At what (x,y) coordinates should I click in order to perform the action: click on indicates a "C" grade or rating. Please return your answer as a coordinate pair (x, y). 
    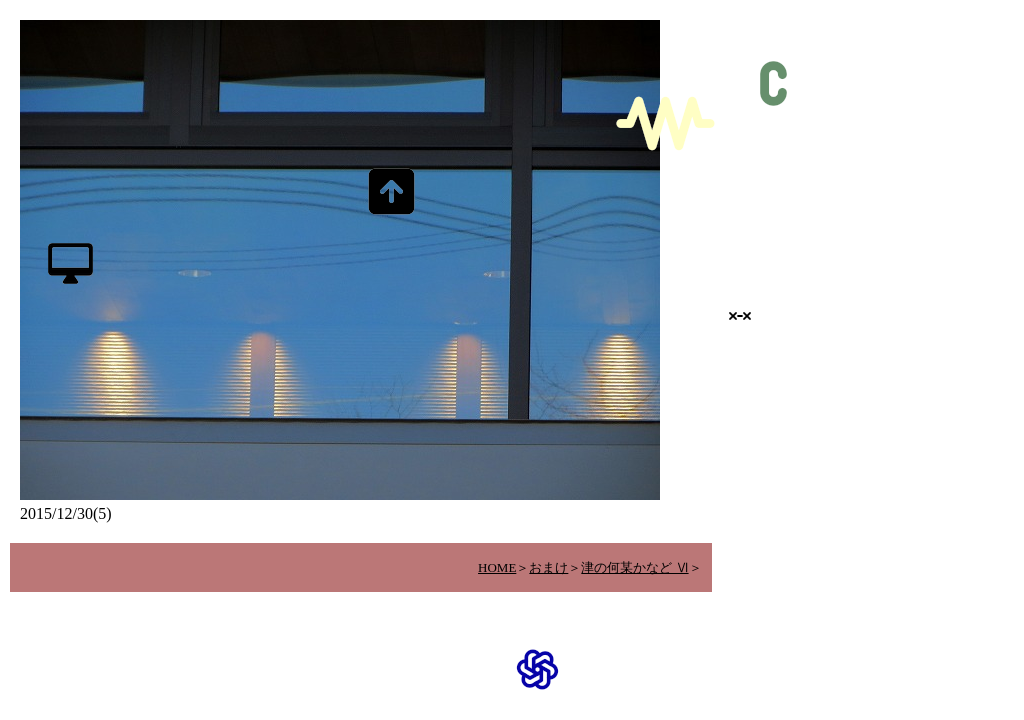
    Looking at the image, I should click on (773, 83).